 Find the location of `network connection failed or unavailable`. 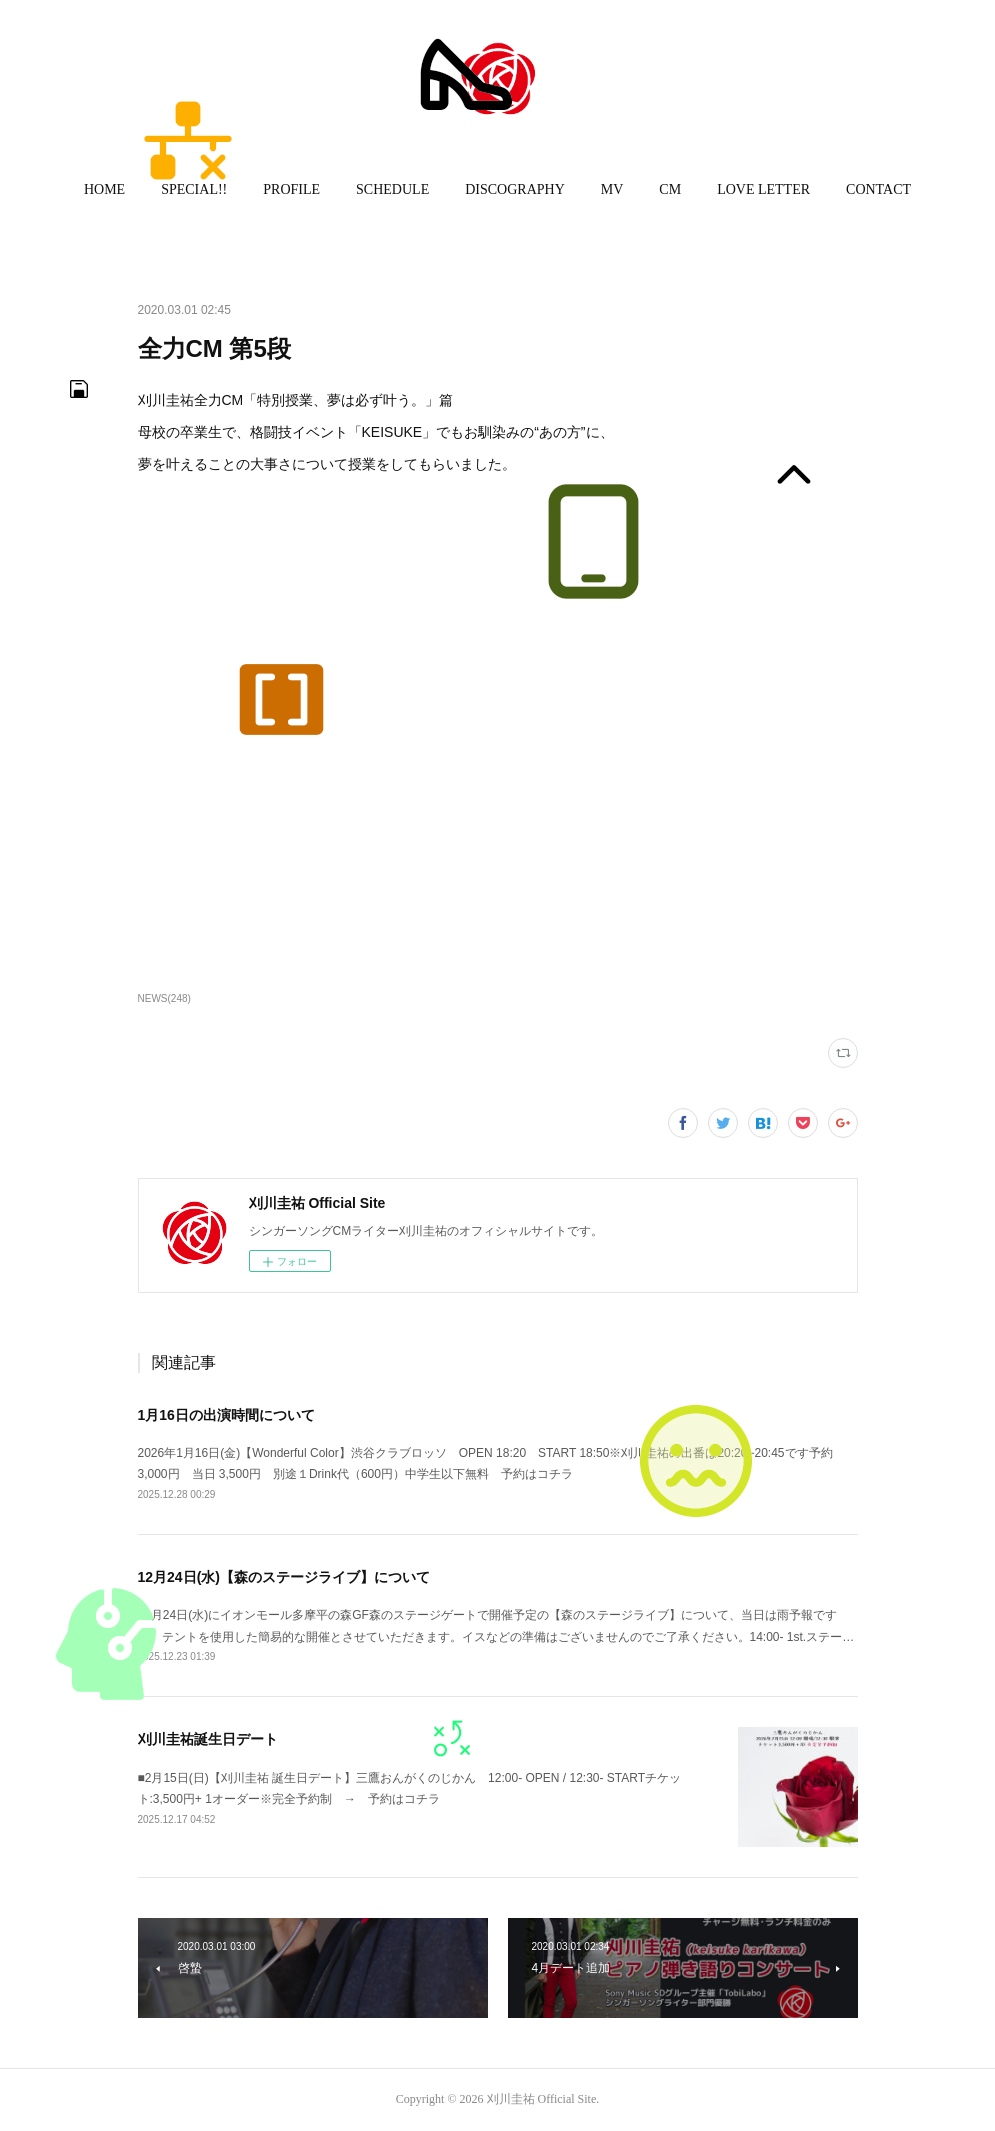

network connection failed or unavailable is located at coordinates (188, 142).